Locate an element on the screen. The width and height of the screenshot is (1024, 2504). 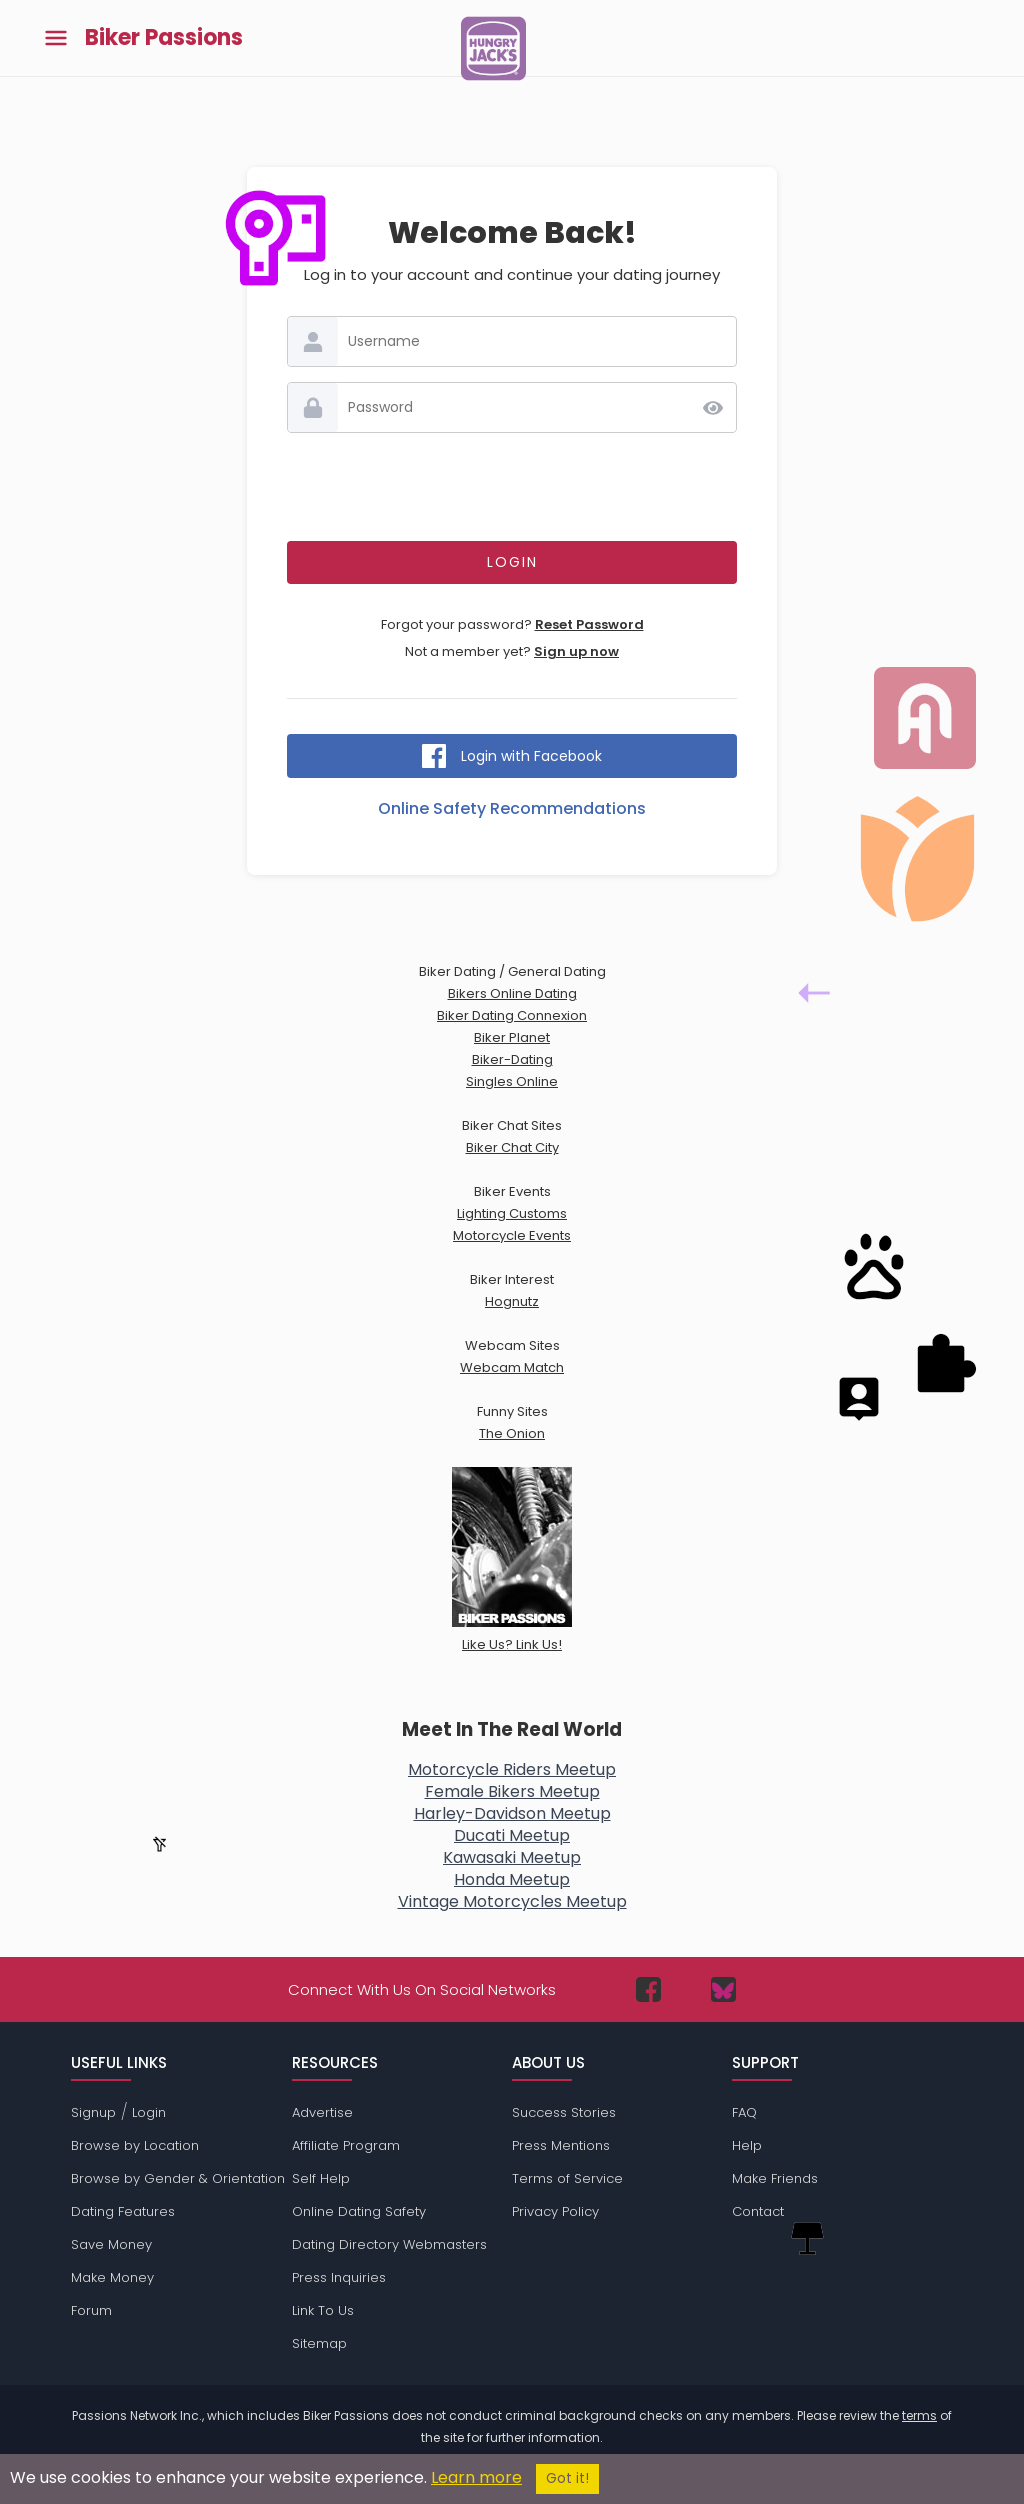
clear all active filters is located at coordinates (159, 1844).